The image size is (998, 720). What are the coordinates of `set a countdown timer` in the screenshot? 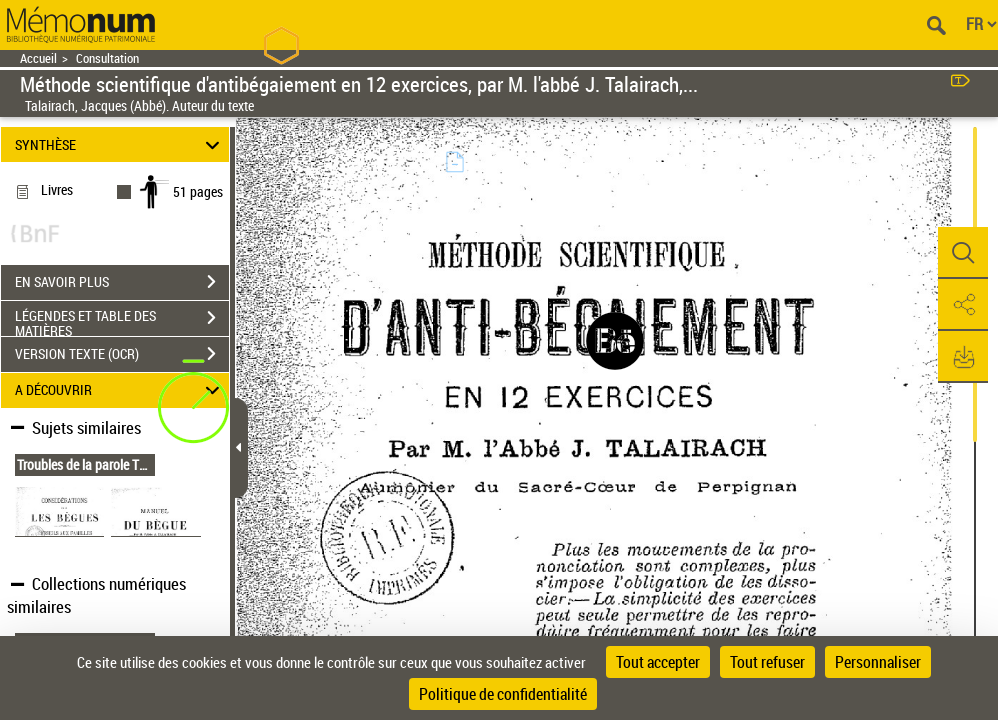 It's located at (193, 404).